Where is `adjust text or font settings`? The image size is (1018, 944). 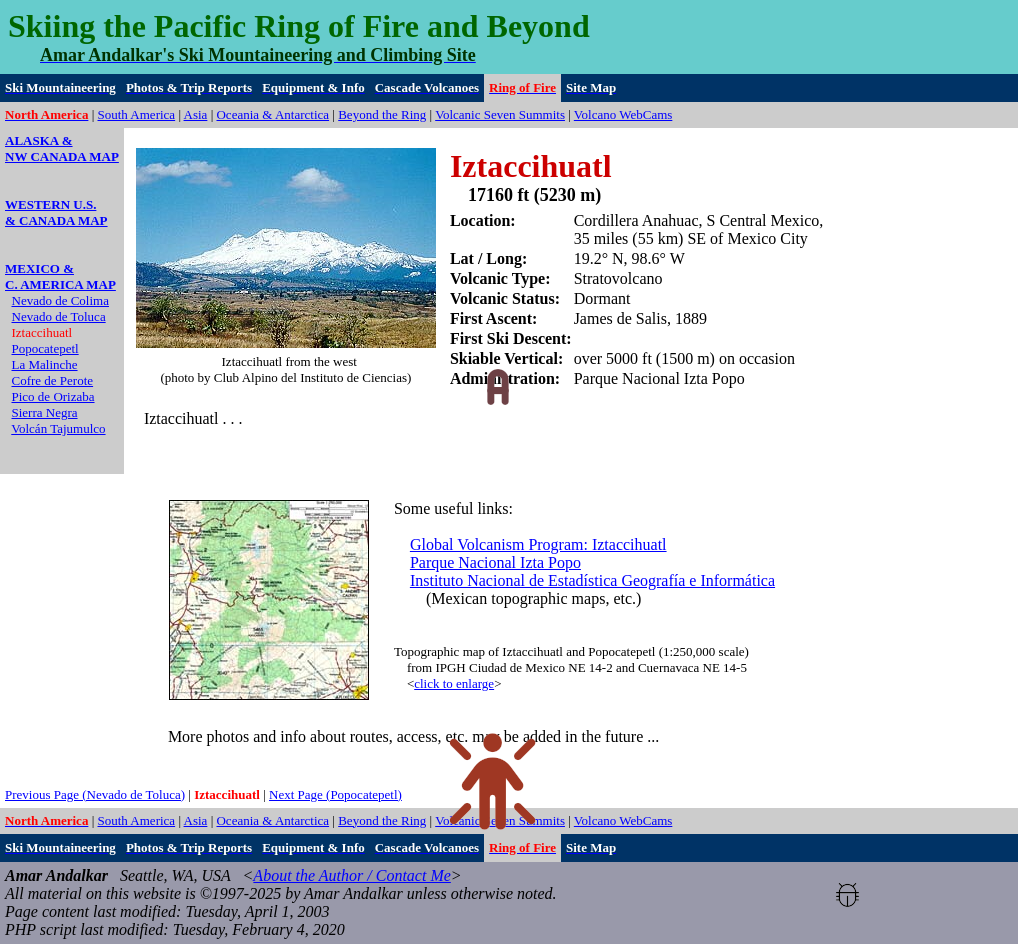
adjust text or font settings is located at coordinates (498, 387).